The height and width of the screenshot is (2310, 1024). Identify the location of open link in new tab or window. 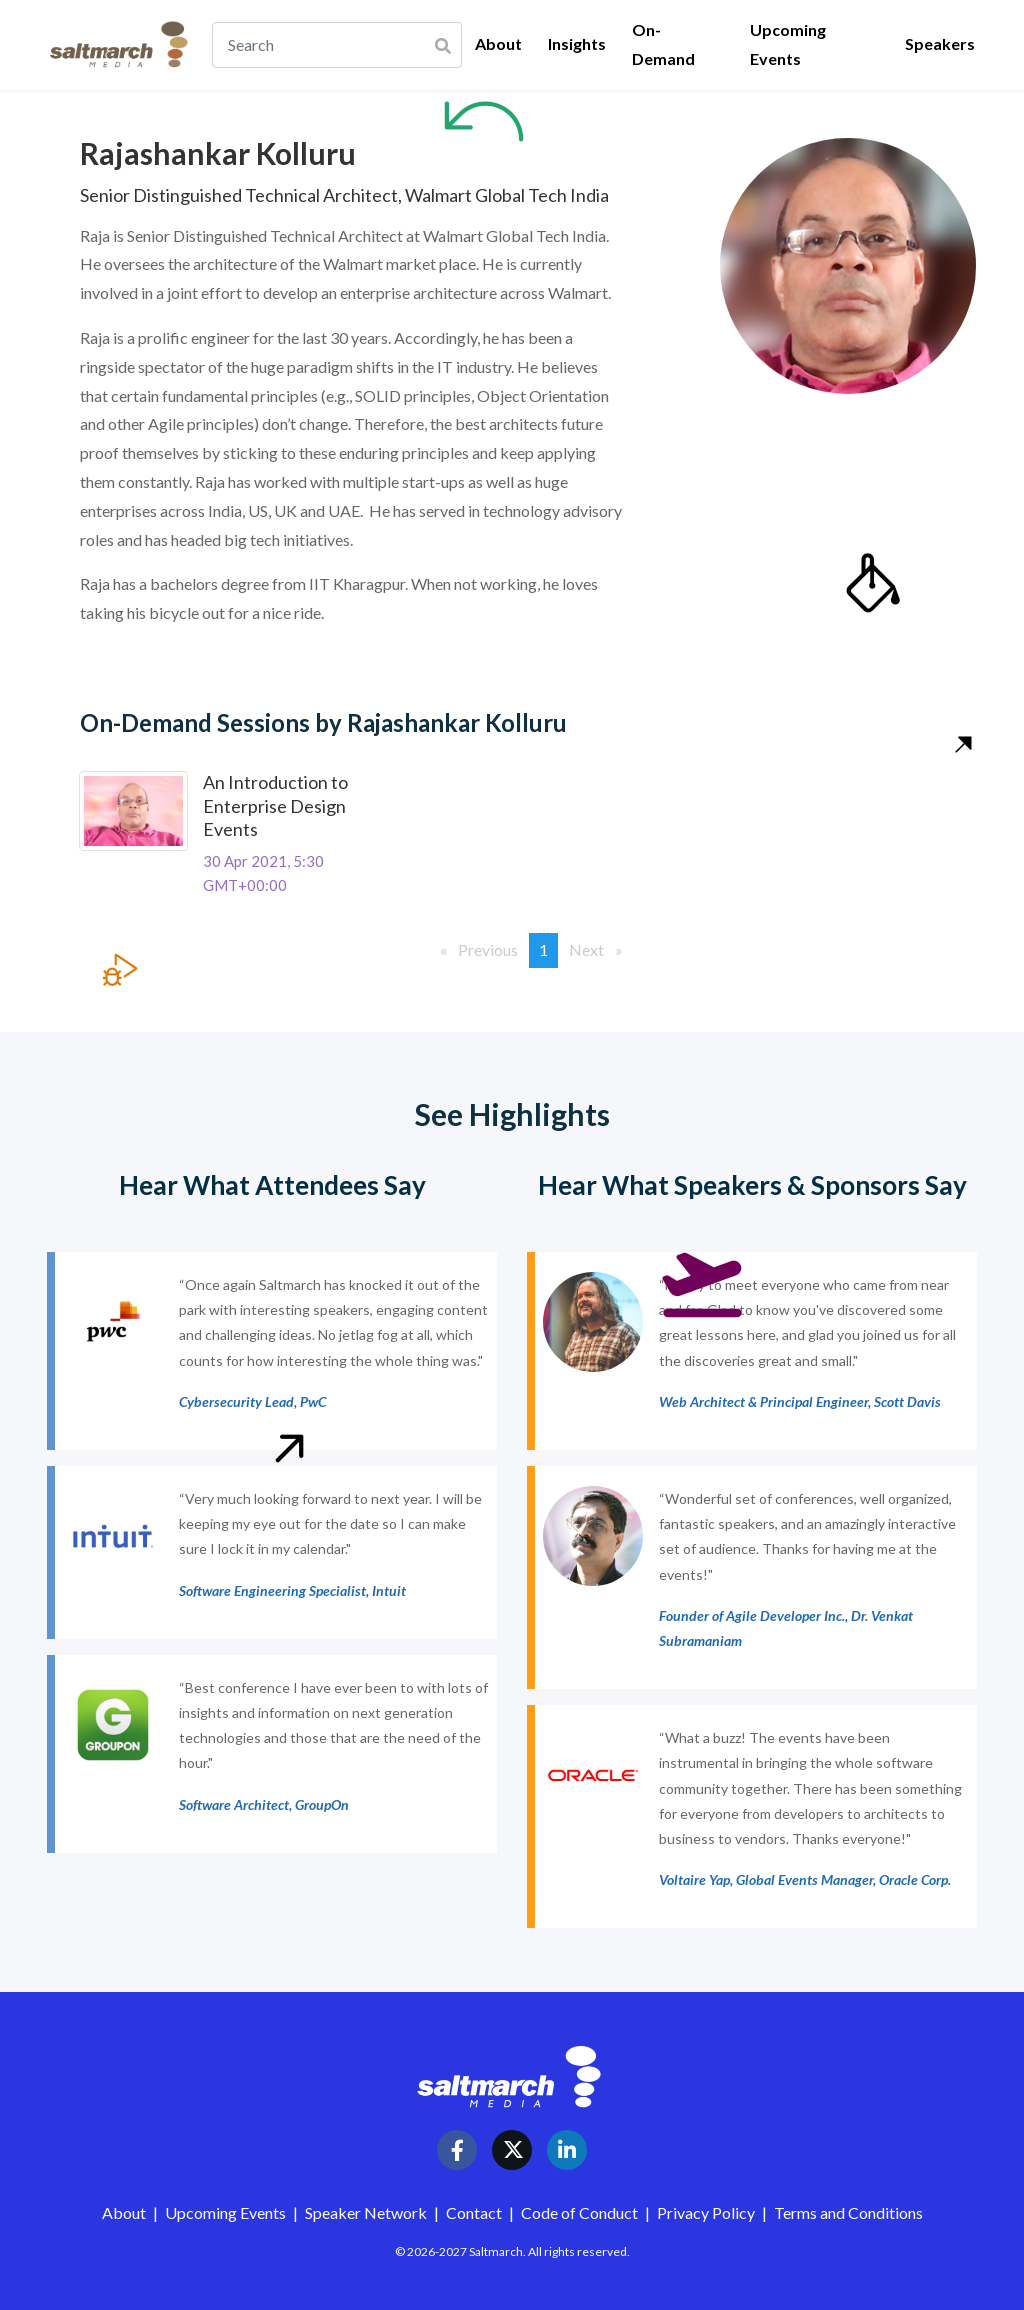
(289, 1448).